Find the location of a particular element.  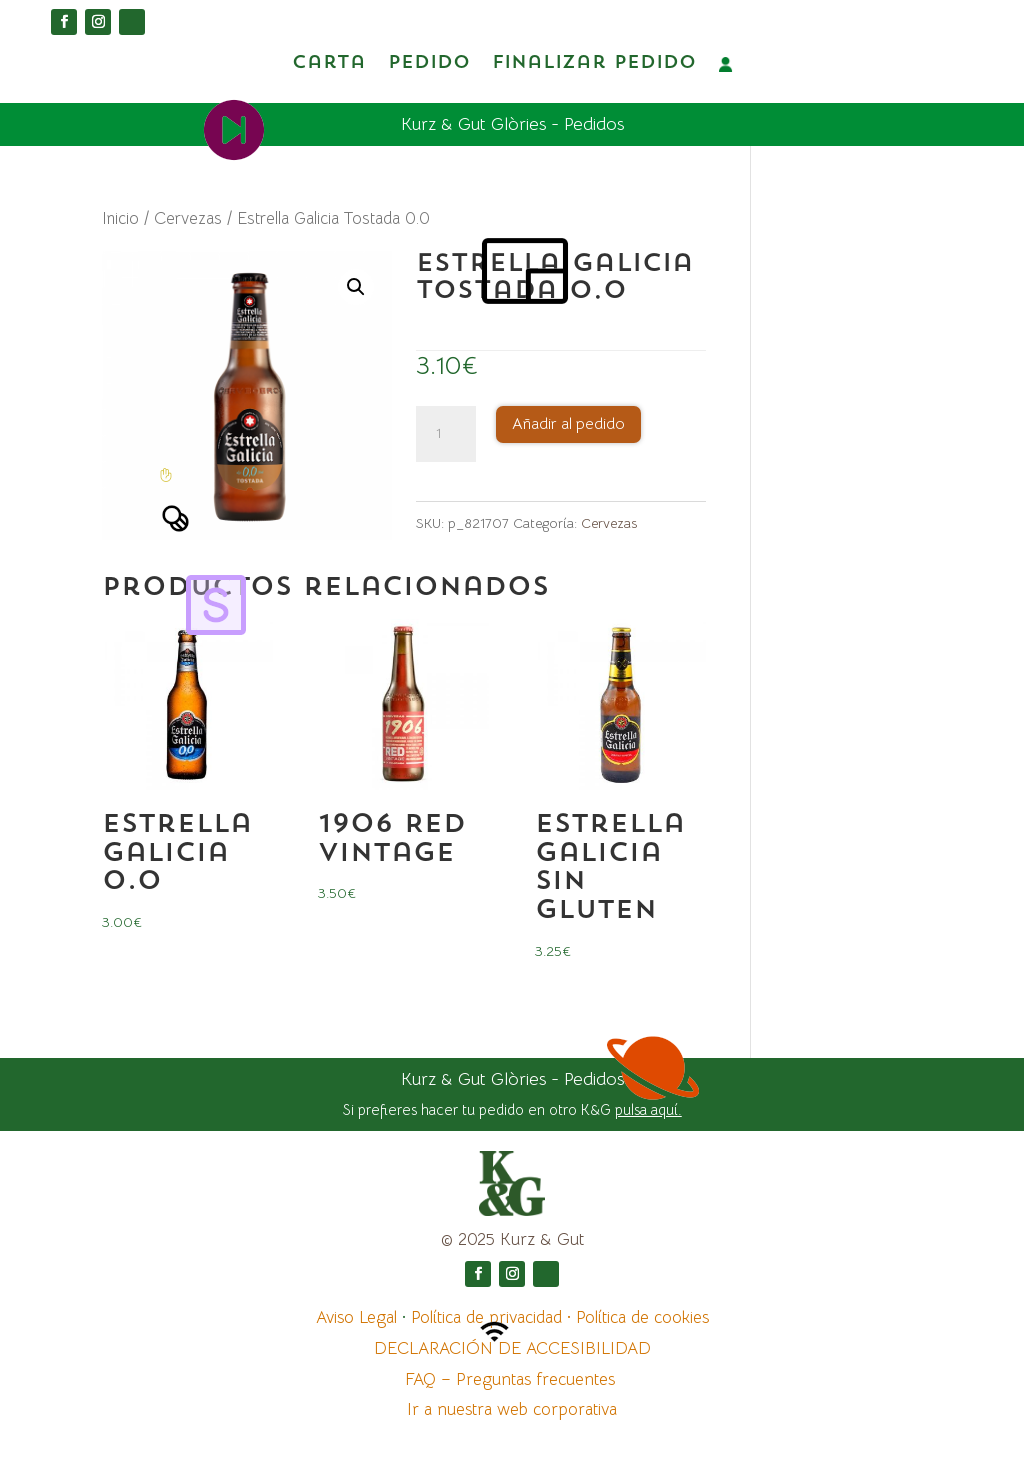

link to Stripe payment services is located at coordinates (216, 605).